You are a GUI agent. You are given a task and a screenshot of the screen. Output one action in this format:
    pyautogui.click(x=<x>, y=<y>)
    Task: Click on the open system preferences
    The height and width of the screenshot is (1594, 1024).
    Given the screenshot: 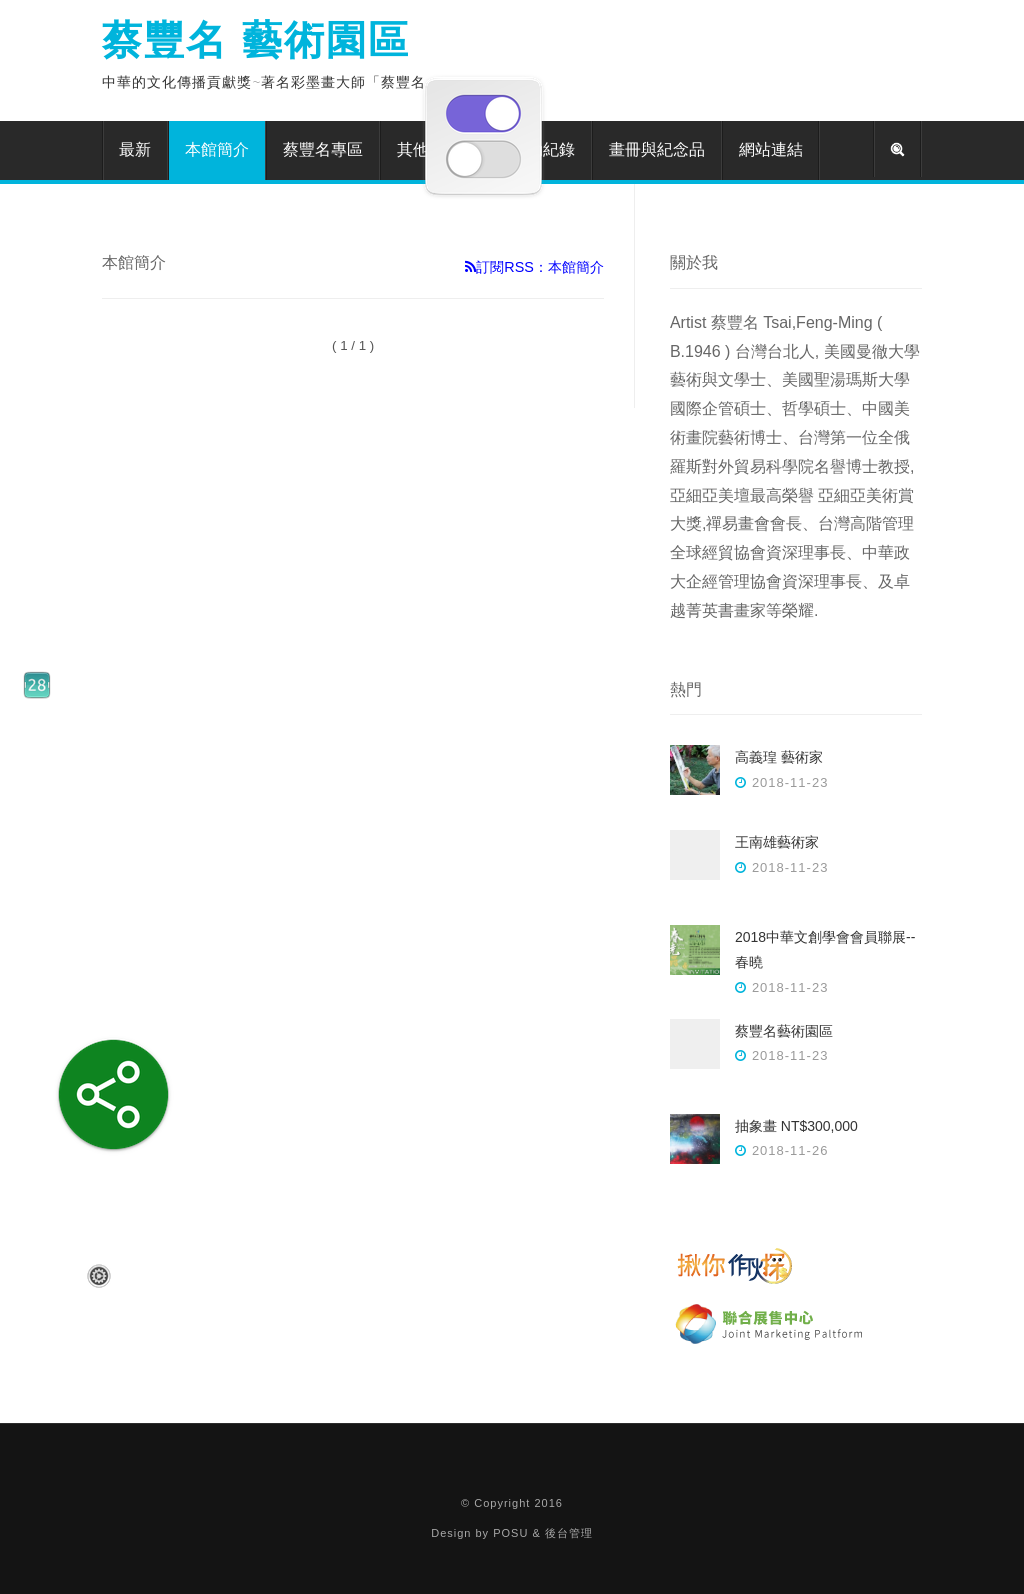 What is the action you would take?
    pyautogui.click(x=99, y=1276)
    